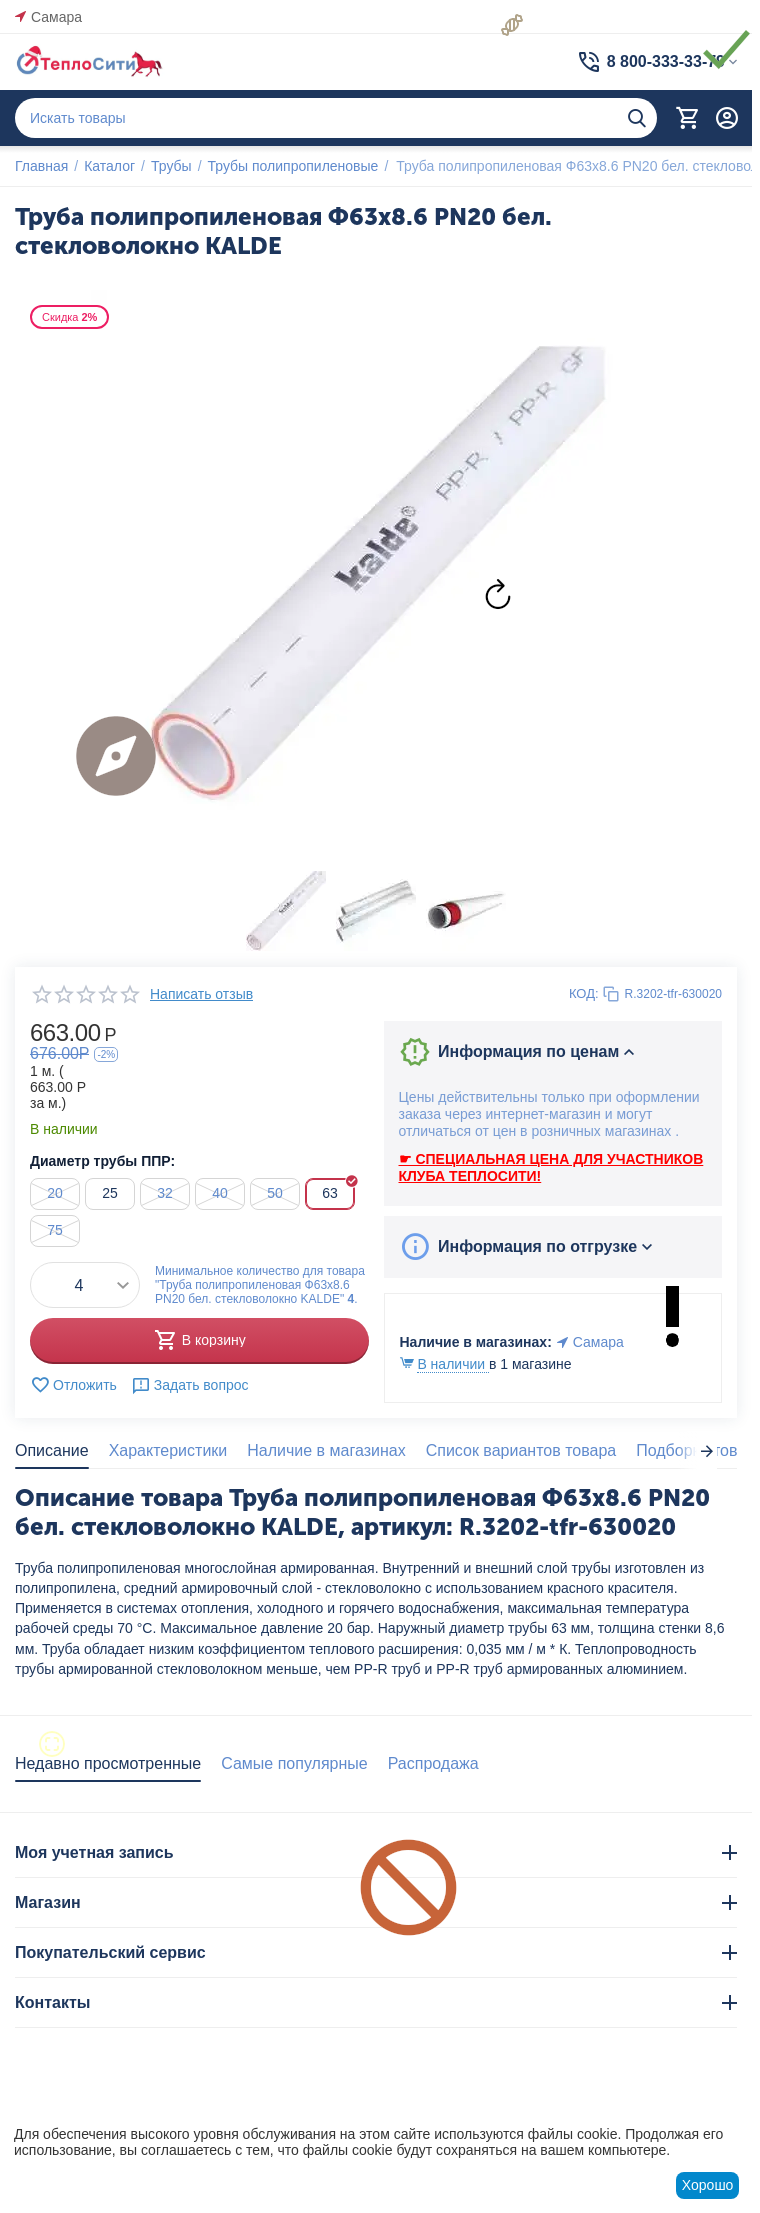 Image resolution: width=760 pixels, height=2213 pixels. I want to click on refresh or reload the current page, so click(498, 594).